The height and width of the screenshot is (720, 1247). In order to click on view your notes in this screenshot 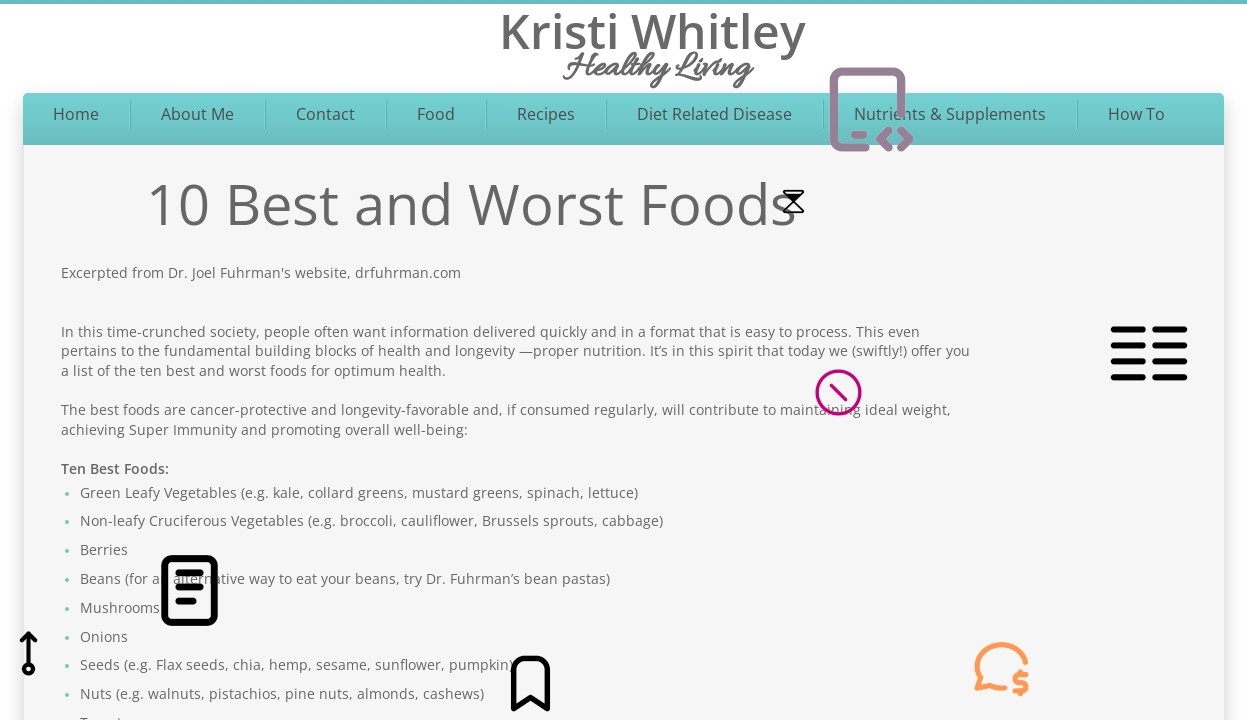, I will do `click(189, 590)`.